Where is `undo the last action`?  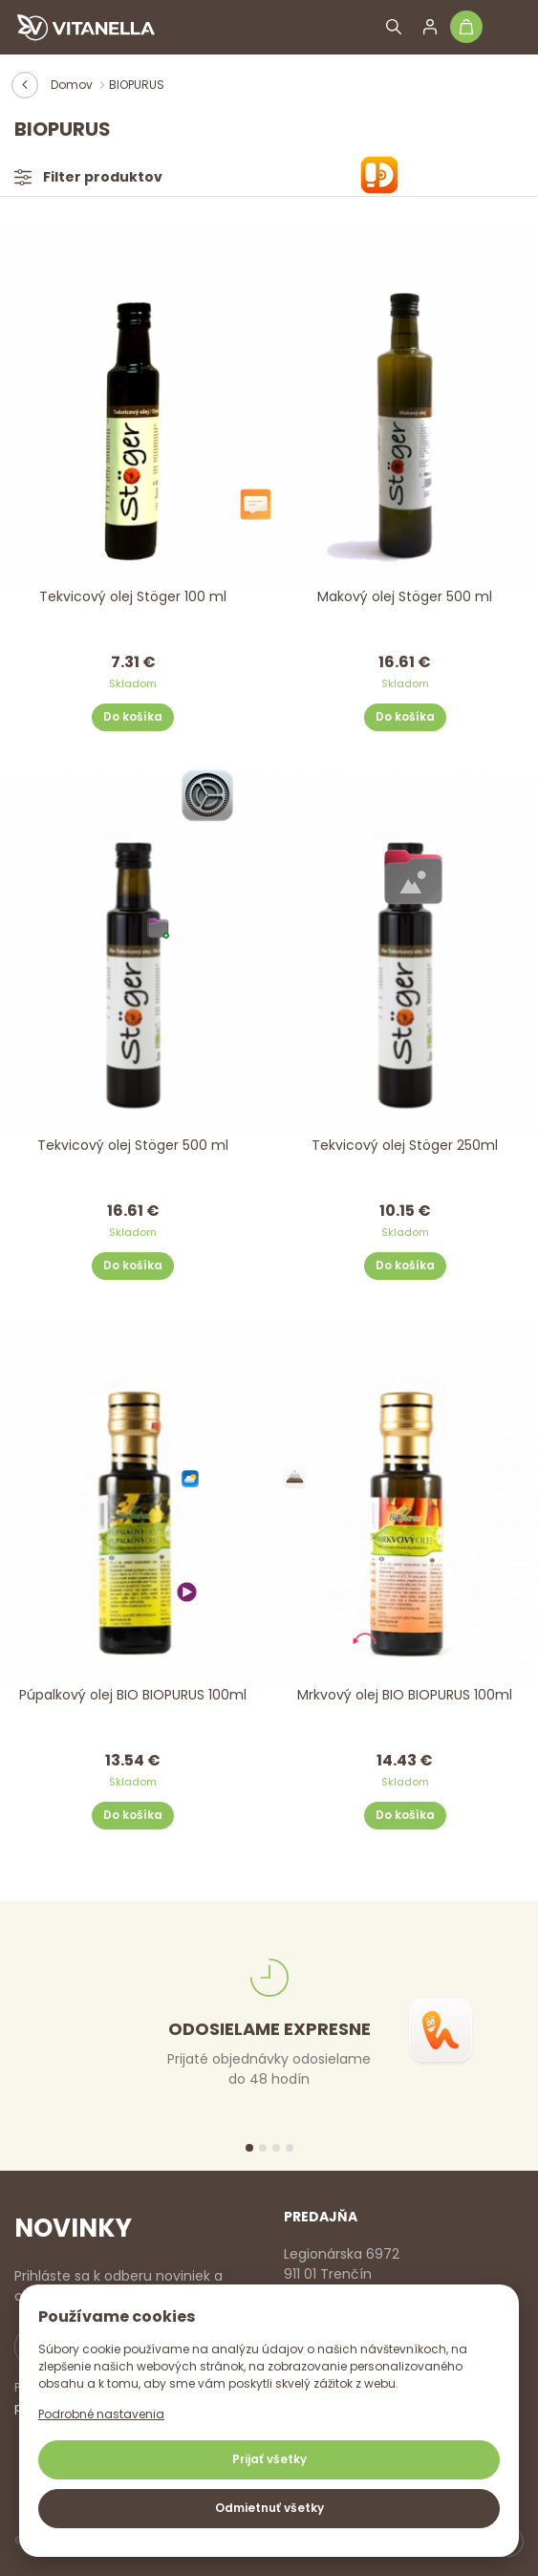
undo the last action is located at coordinates (365, 1638).